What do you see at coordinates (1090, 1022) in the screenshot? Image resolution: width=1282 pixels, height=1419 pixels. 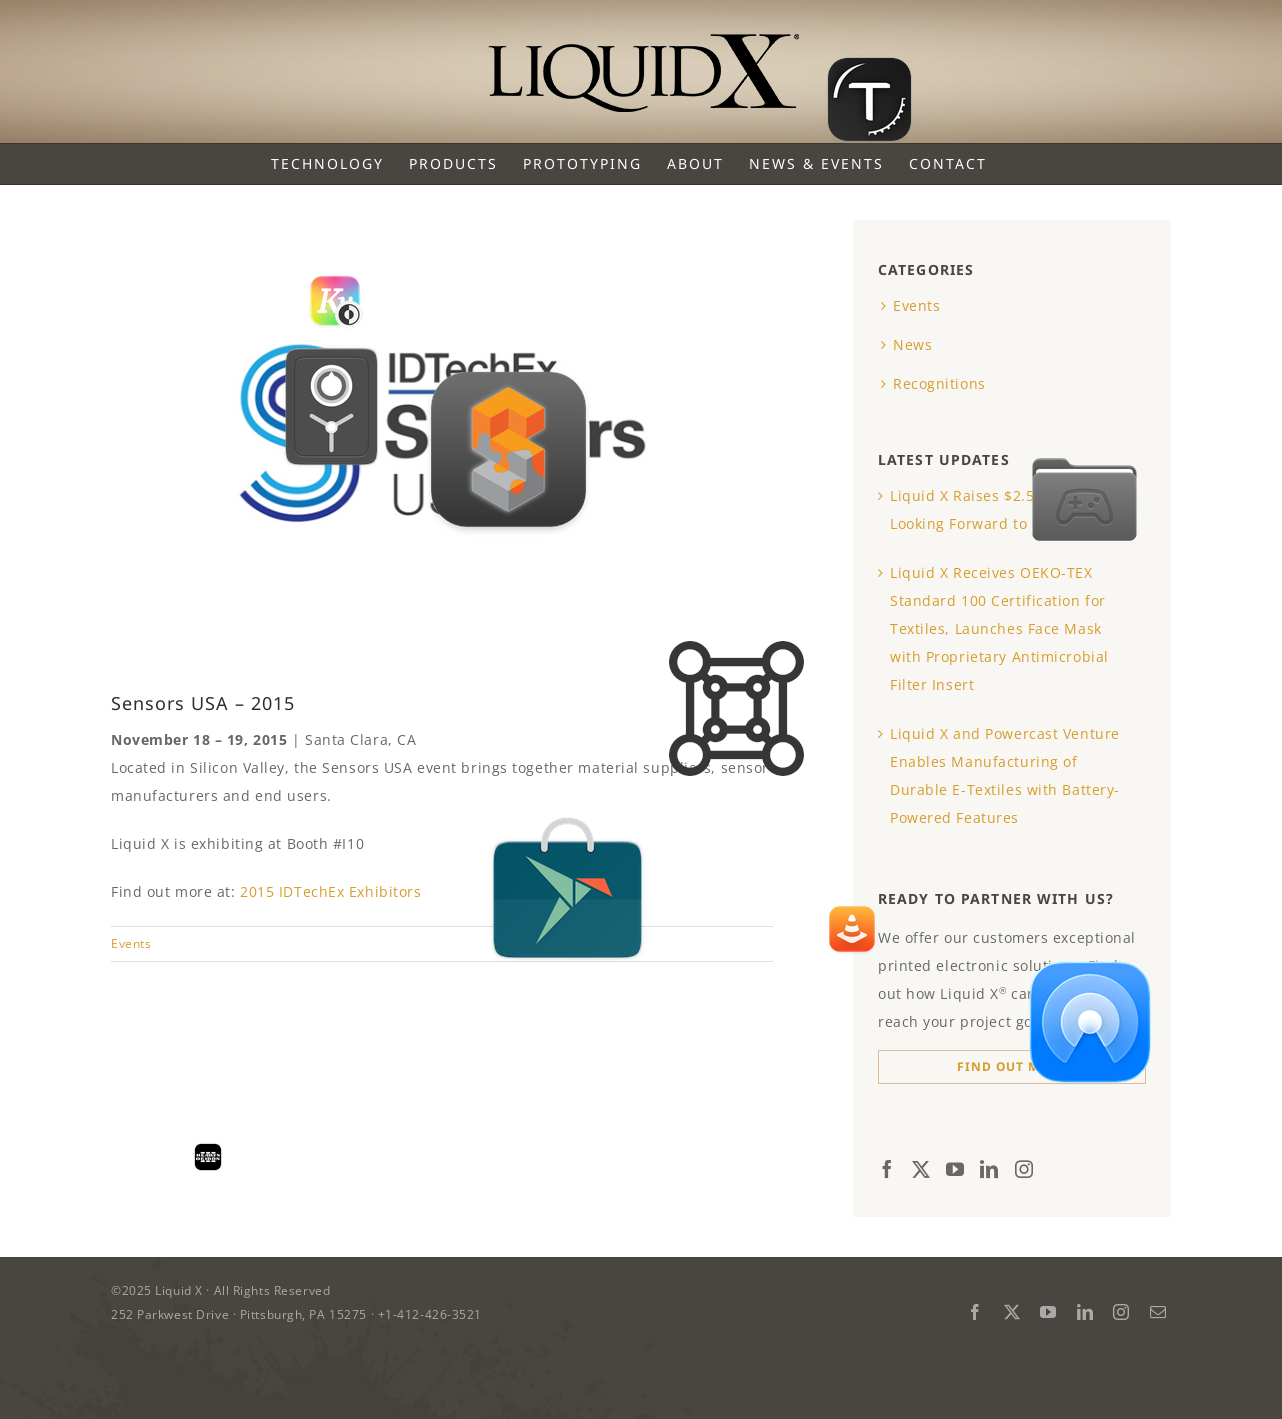 I see `open airdrop to share files with nearby devices` at bounding box center [1090, 1022].